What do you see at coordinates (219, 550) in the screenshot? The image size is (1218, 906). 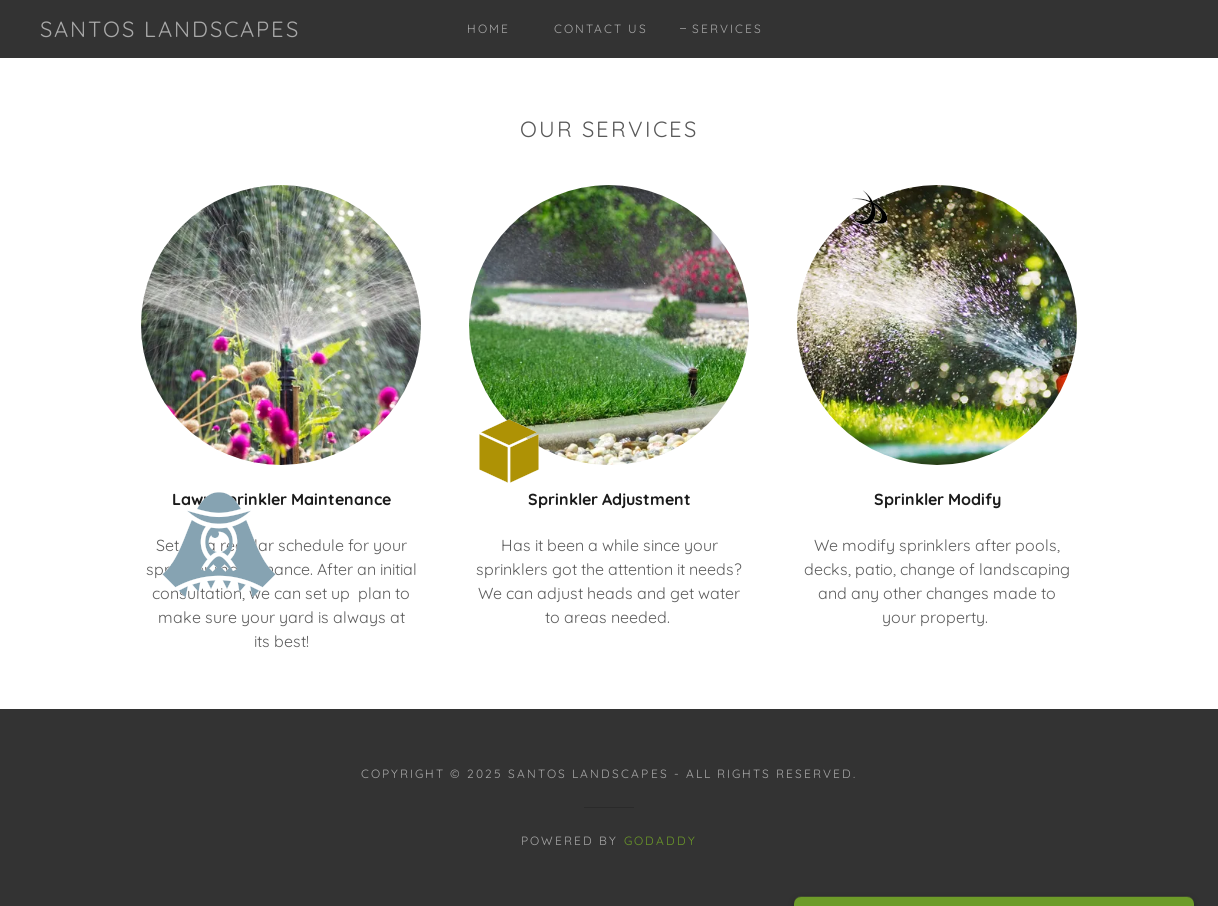 I see `select the cyclops character or creature` at bounding box center [219, 550].